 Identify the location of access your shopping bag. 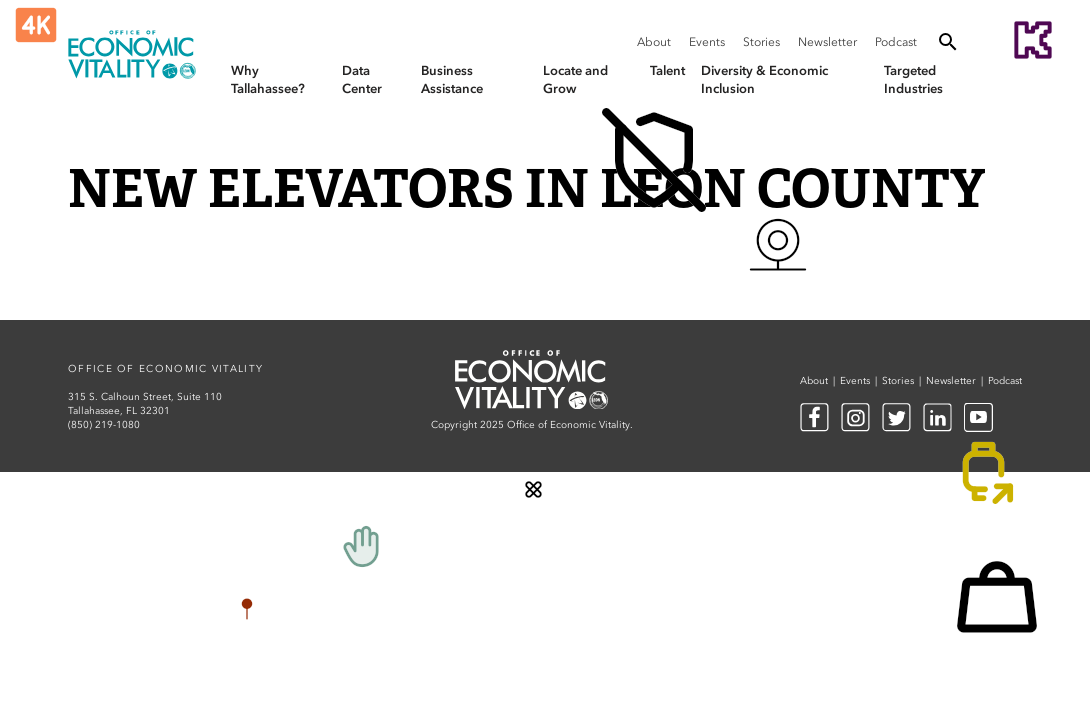
(997, 601).